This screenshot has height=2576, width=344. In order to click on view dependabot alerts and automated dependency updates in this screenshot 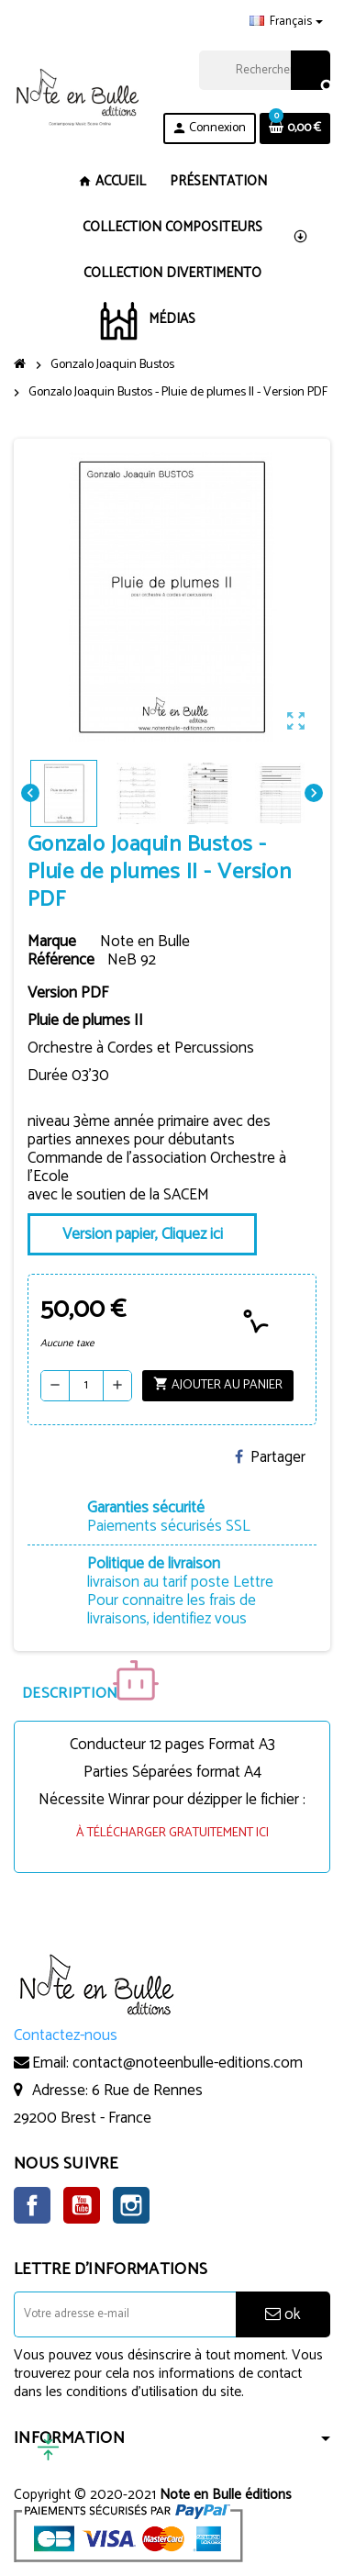, I will do `click(136, 1681)`.